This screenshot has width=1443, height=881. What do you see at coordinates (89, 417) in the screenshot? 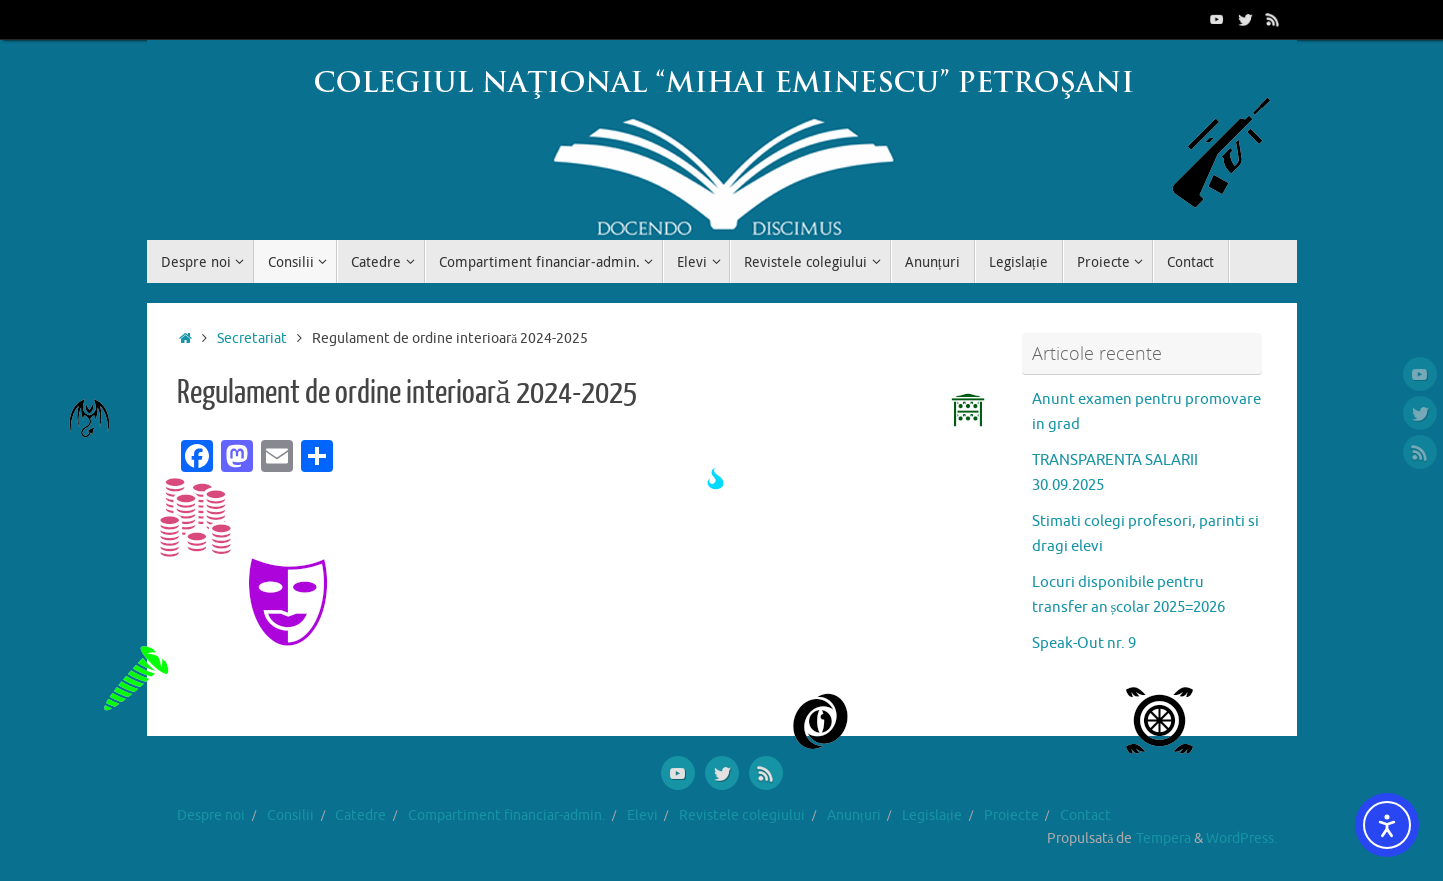
I see `represents a villain or enemy character in a game` at bounding box center [89, 417].